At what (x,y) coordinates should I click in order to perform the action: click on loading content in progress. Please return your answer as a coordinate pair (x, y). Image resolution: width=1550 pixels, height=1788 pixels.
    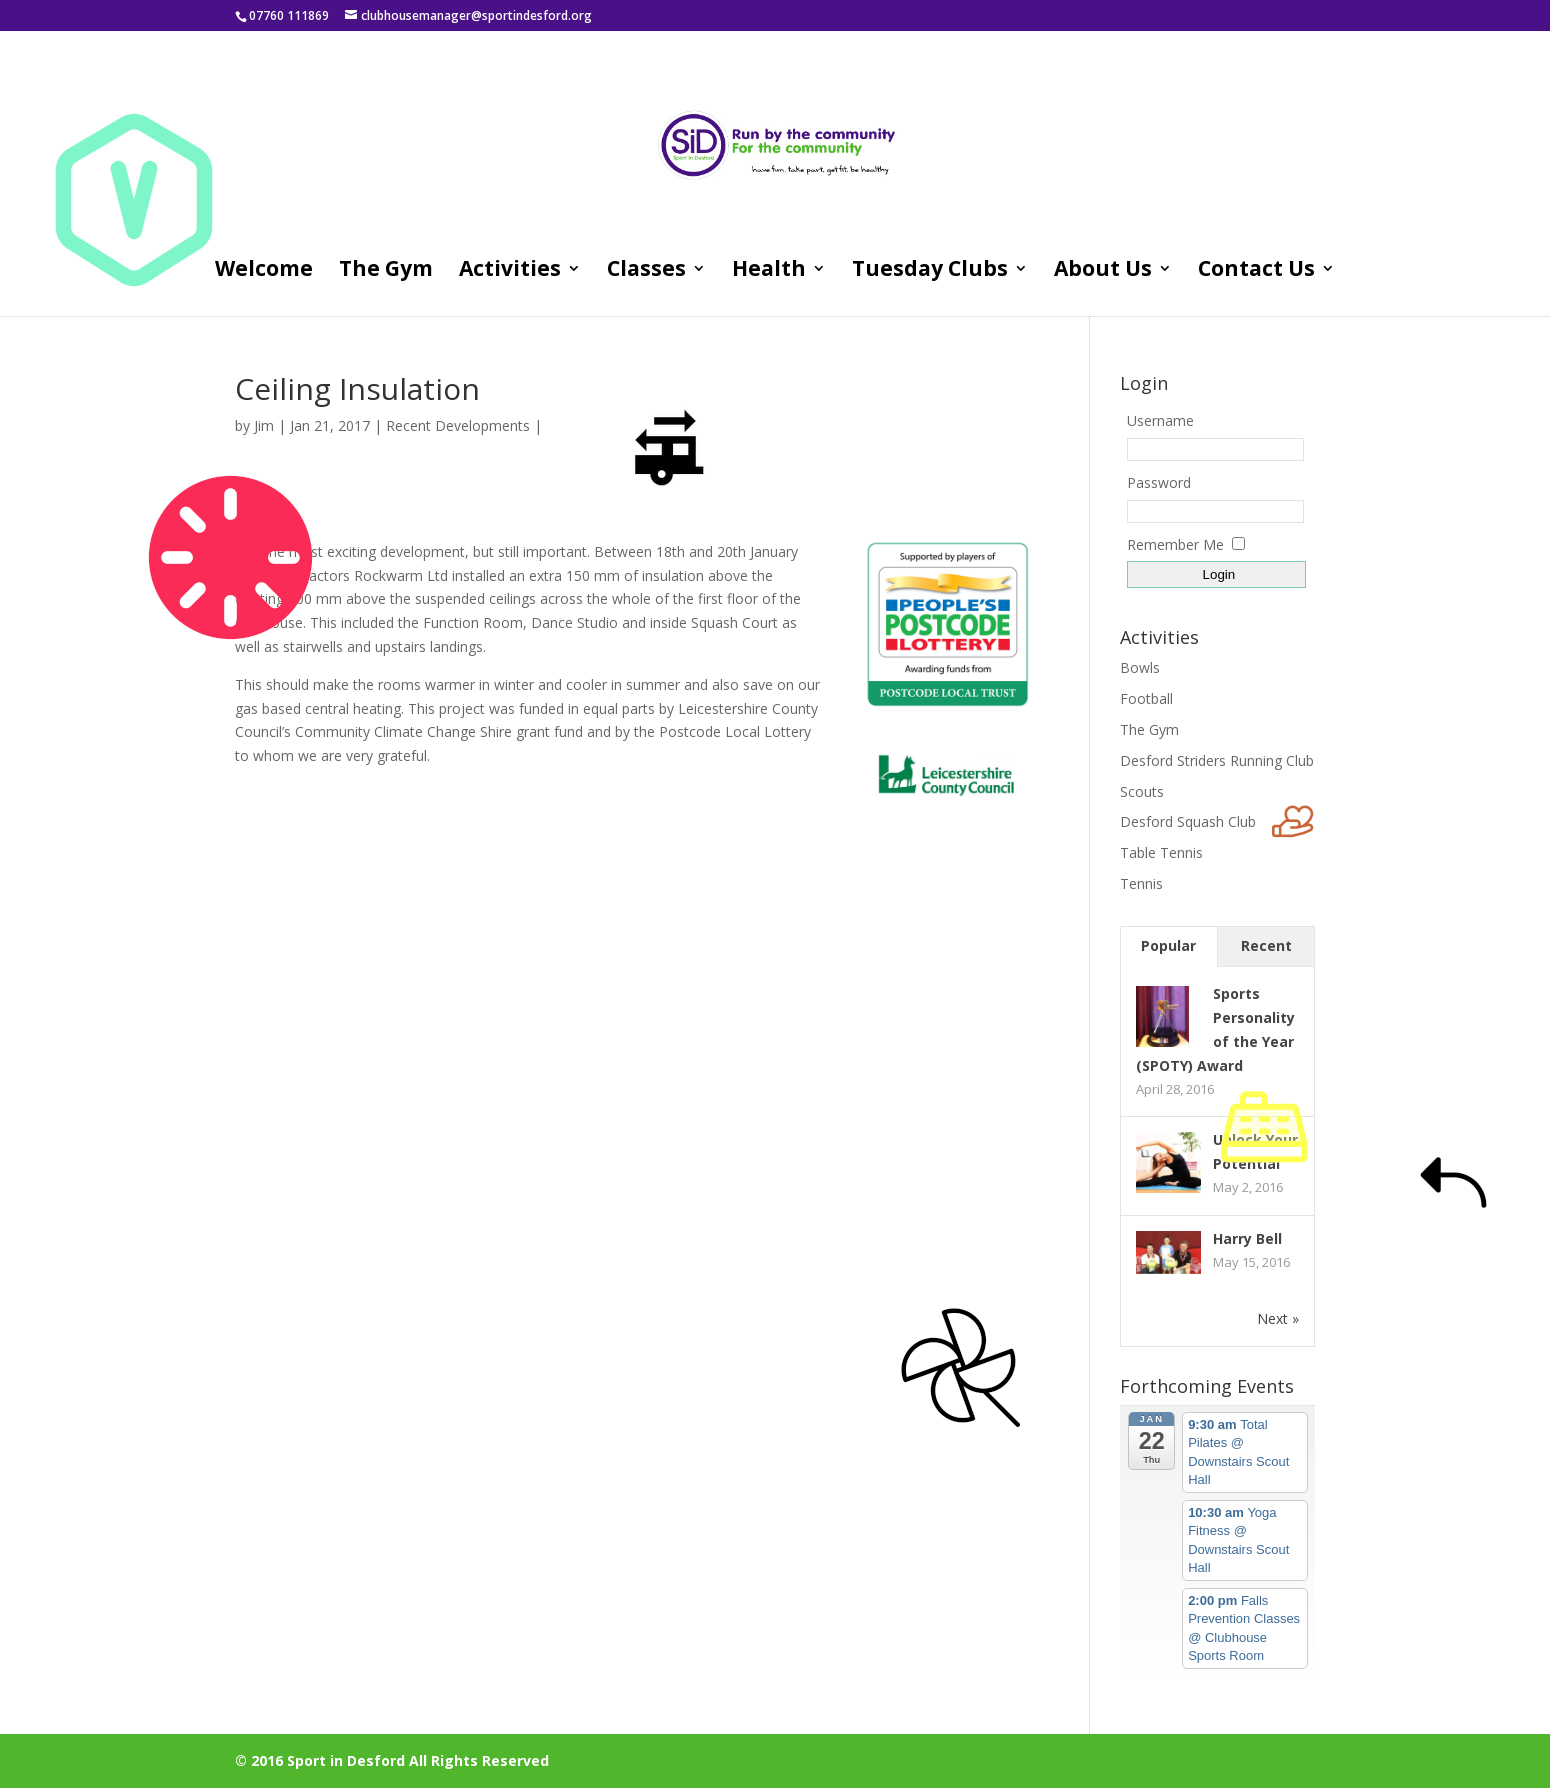
    Looking at the image, I should click on (230, 557).